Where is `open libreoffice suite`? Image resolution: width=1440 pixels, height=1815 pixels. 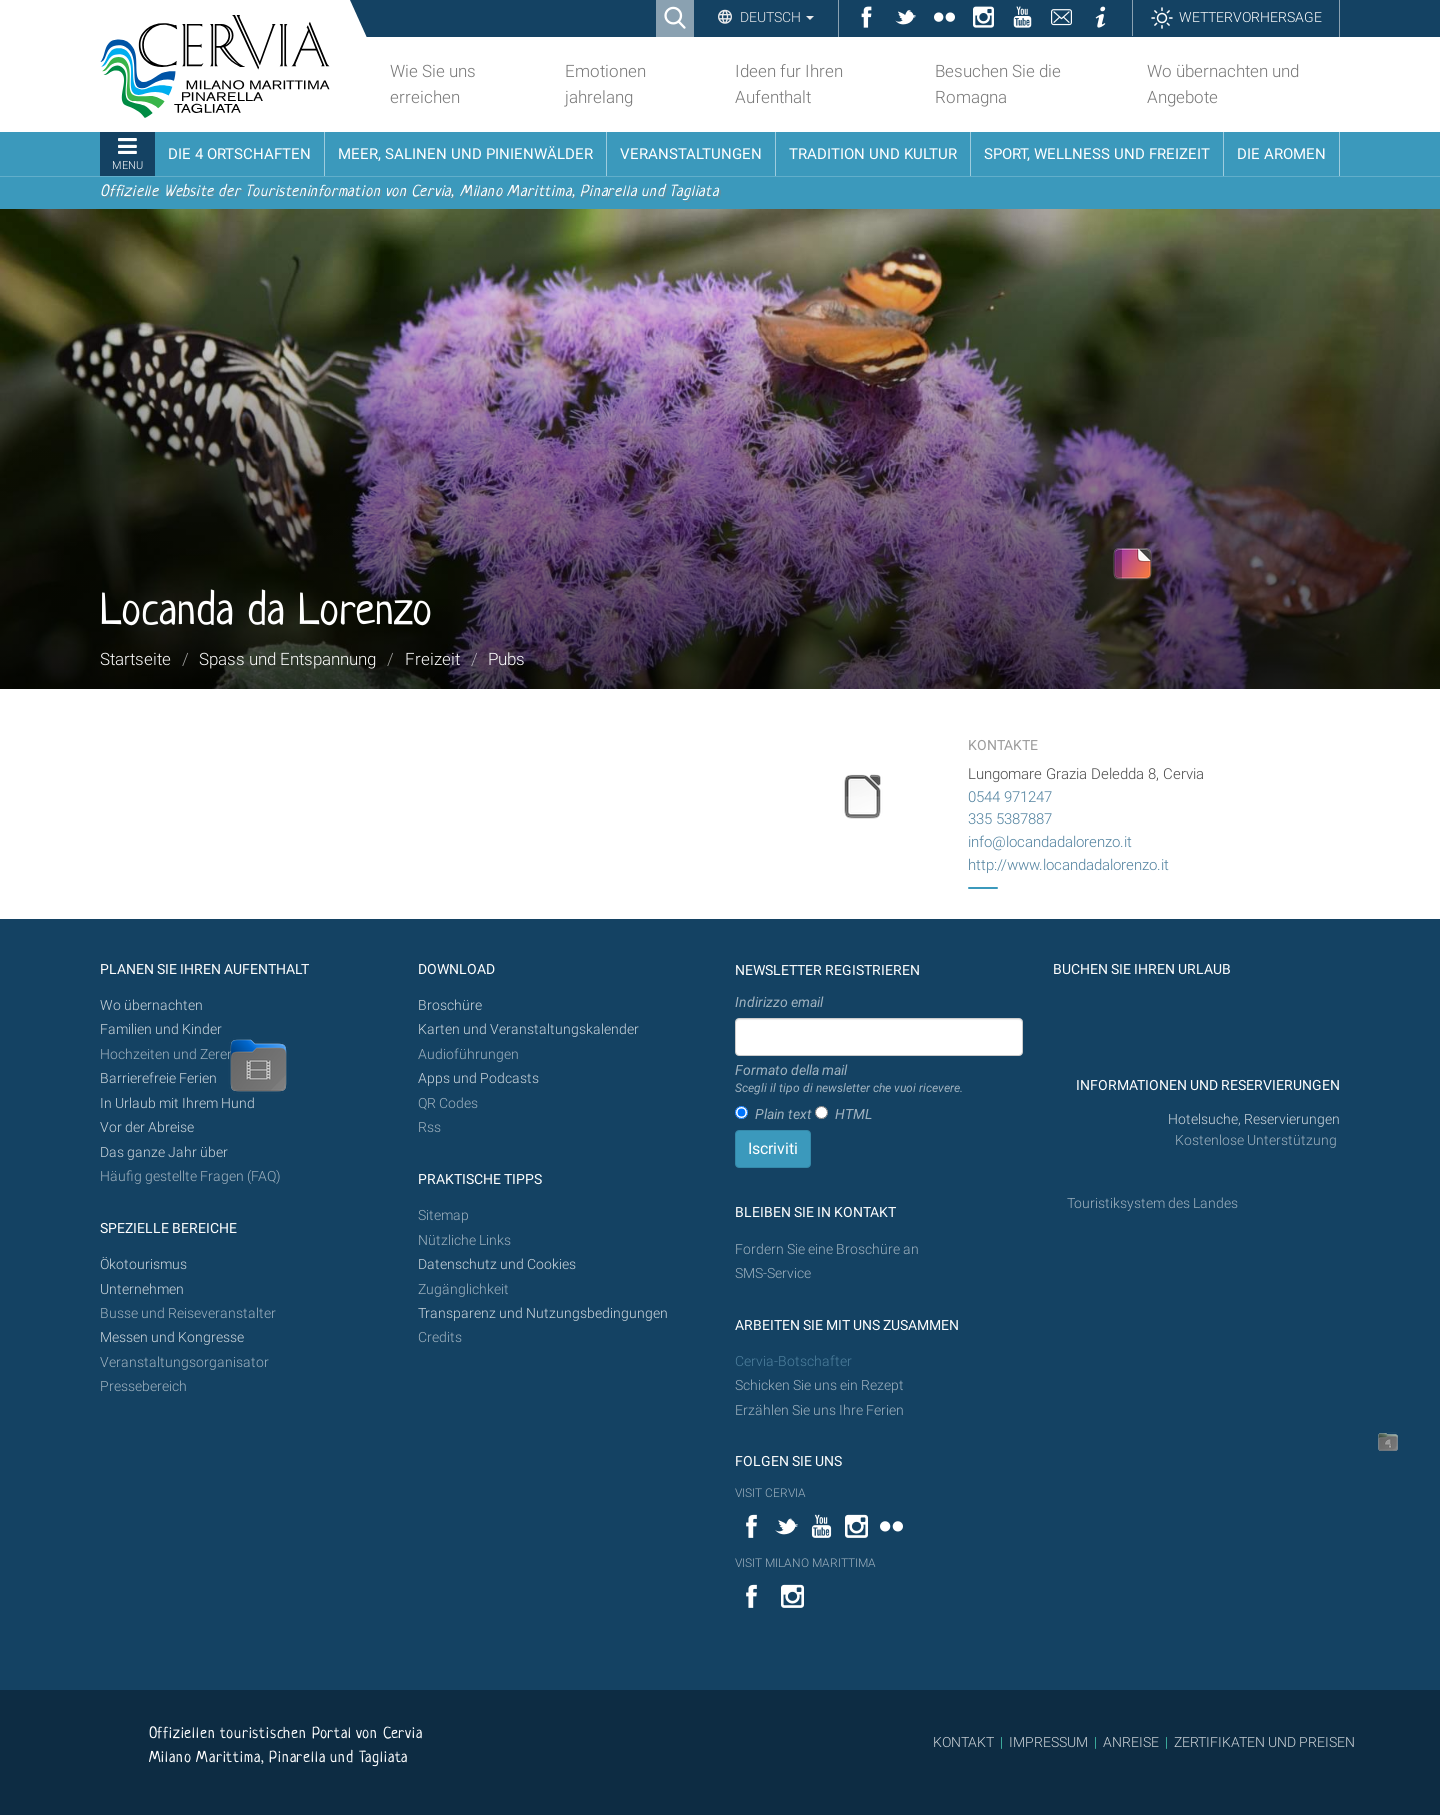 open libreoffice suite is located at coordinates (862, 796).